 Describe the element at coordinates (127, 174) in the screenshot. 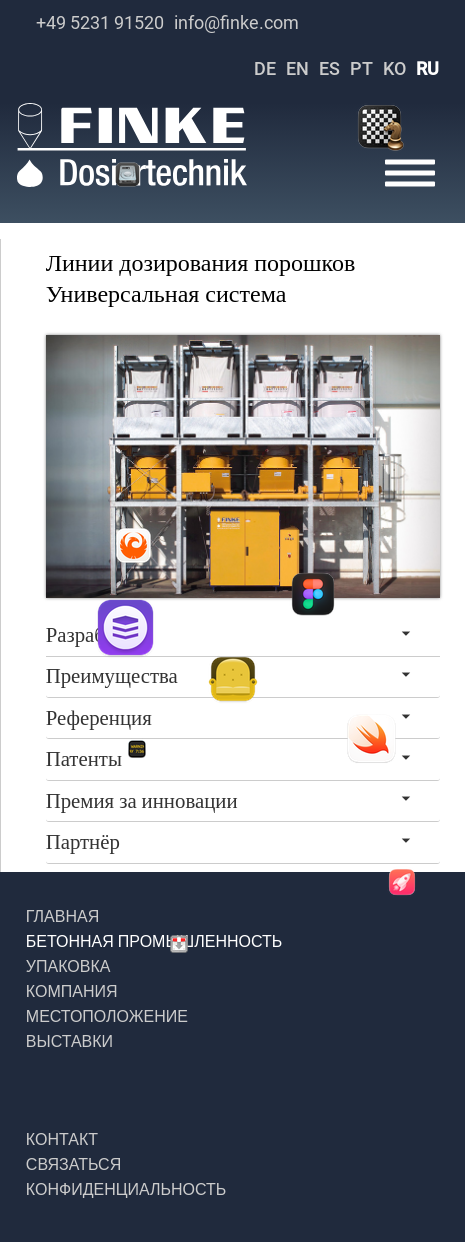

I see `open disk utility to manage storage drives` at that location.